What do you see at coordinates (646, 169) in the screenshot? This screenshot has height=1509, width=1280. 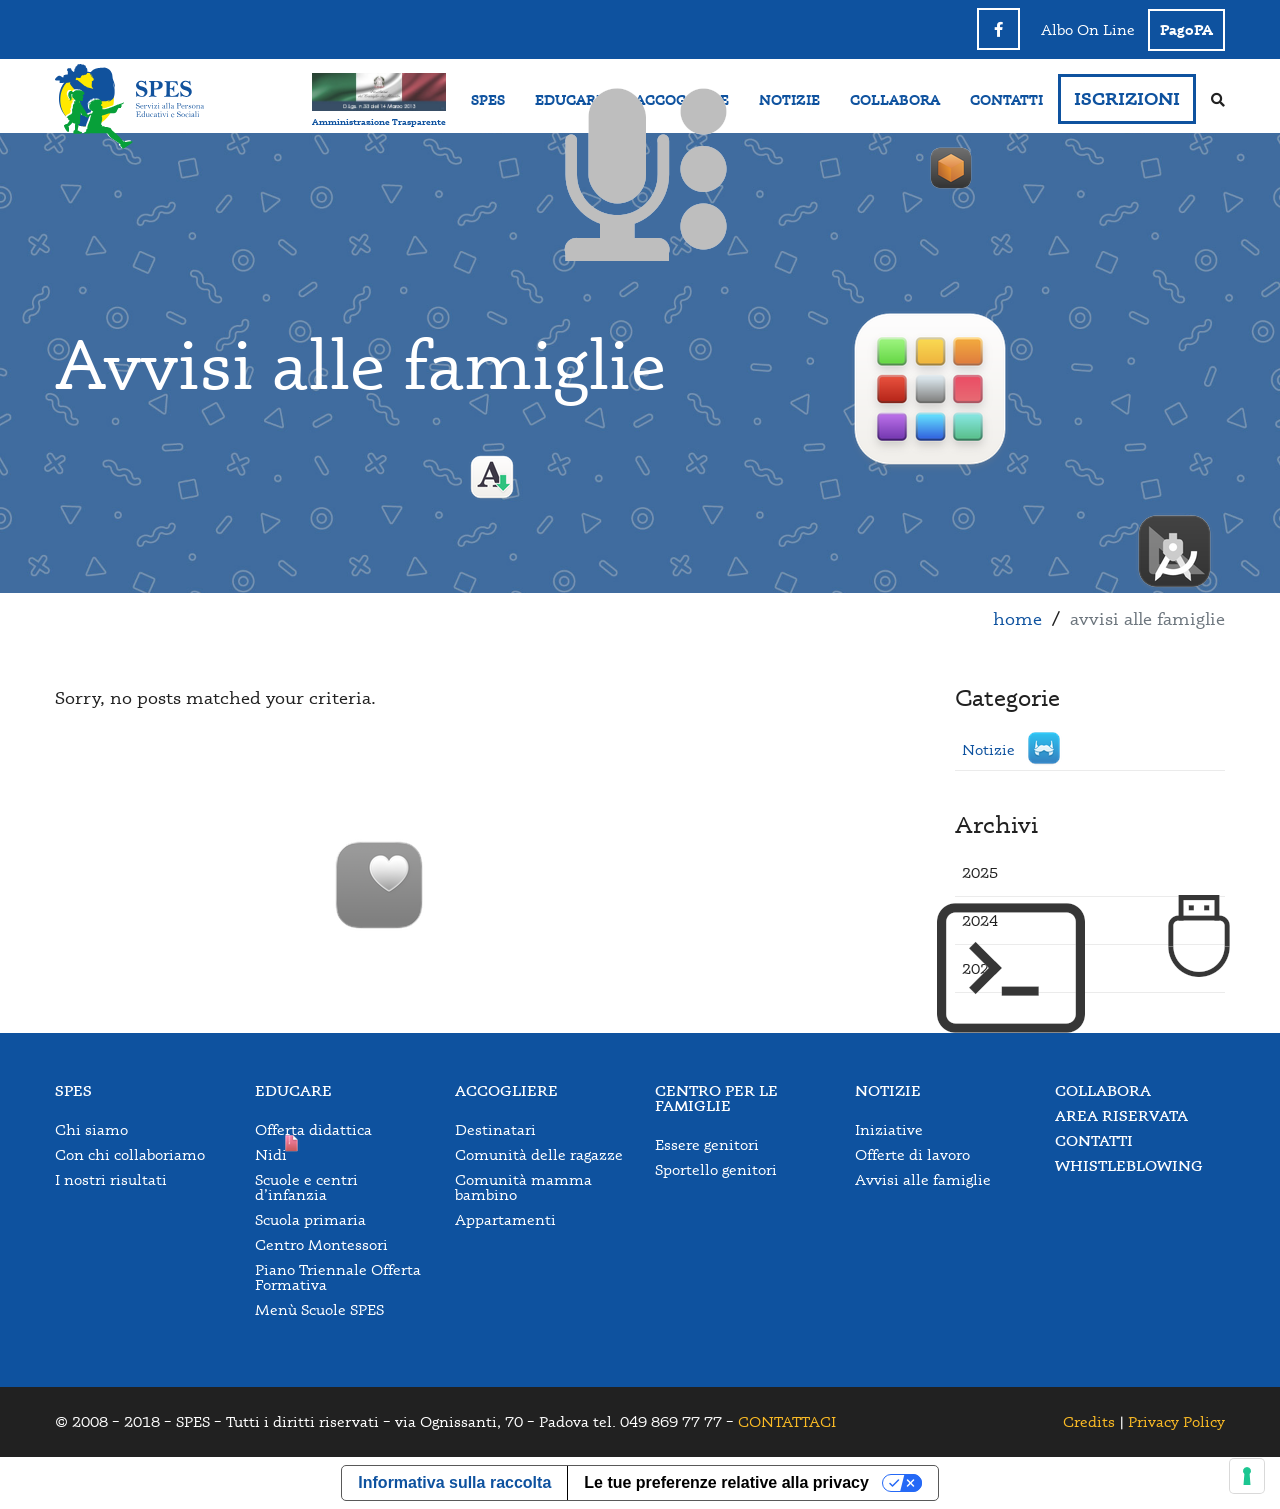 I see `microphone input level is high` at bounding box center [646, 169].